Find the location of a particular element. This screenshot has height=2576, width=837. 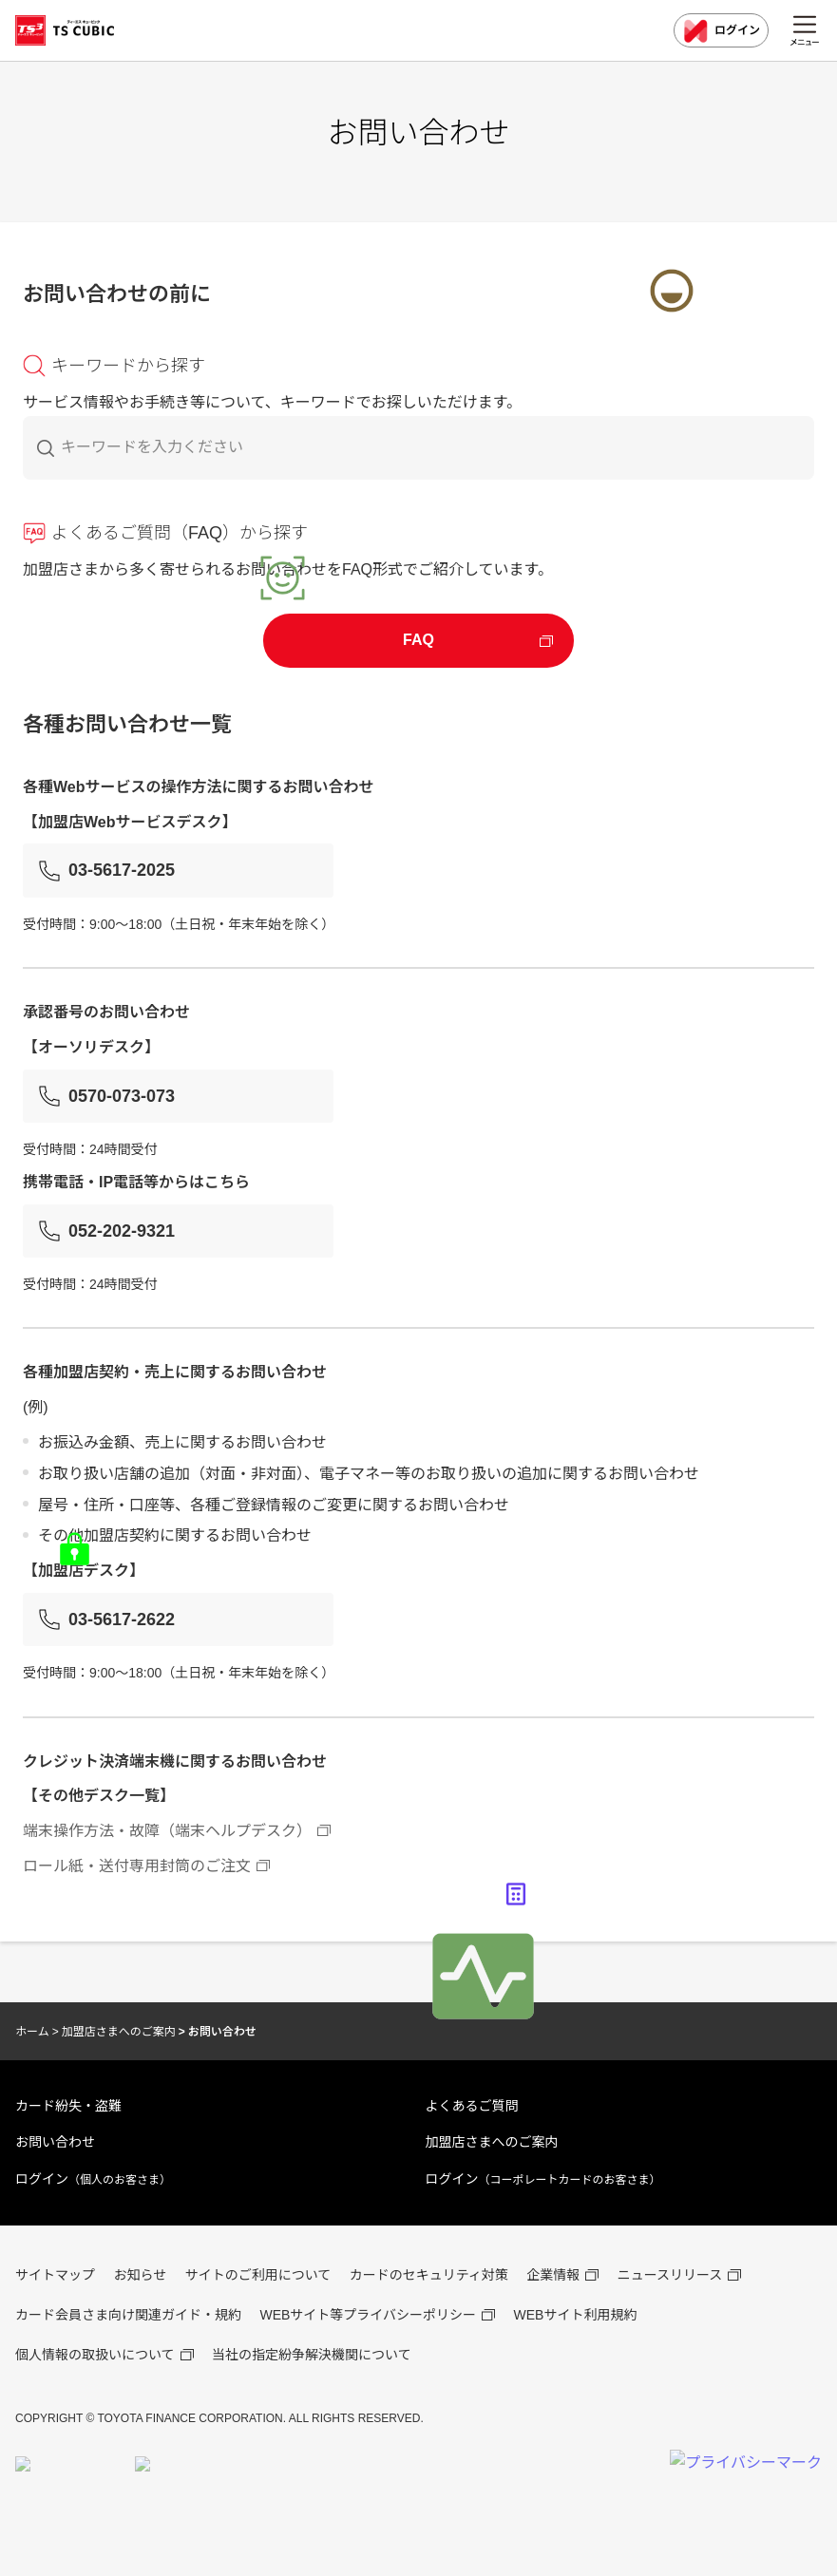

view health or heart rate data is located at coordinates (483, 1976).